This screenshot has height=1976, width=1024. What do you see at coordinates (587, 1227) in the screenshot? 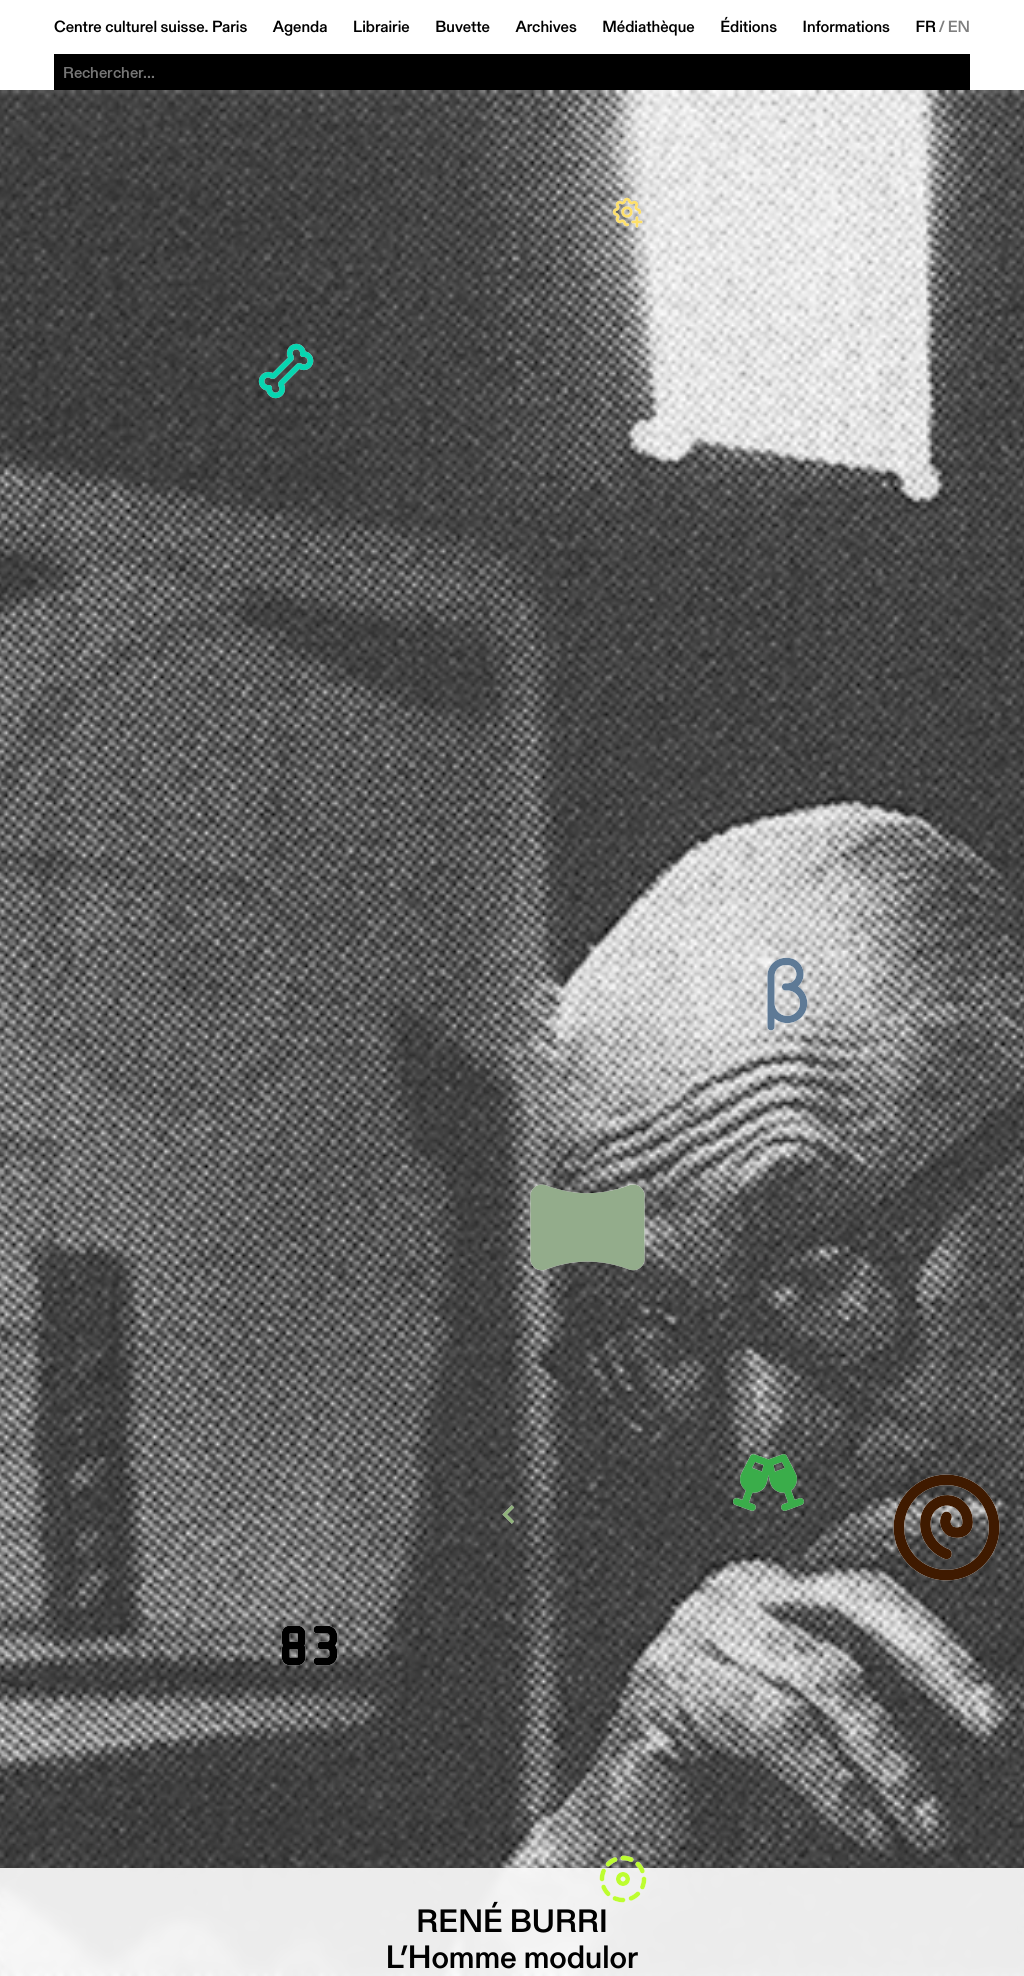
I see `switch to panorama photo mode` at bounding box center [587, 1227].